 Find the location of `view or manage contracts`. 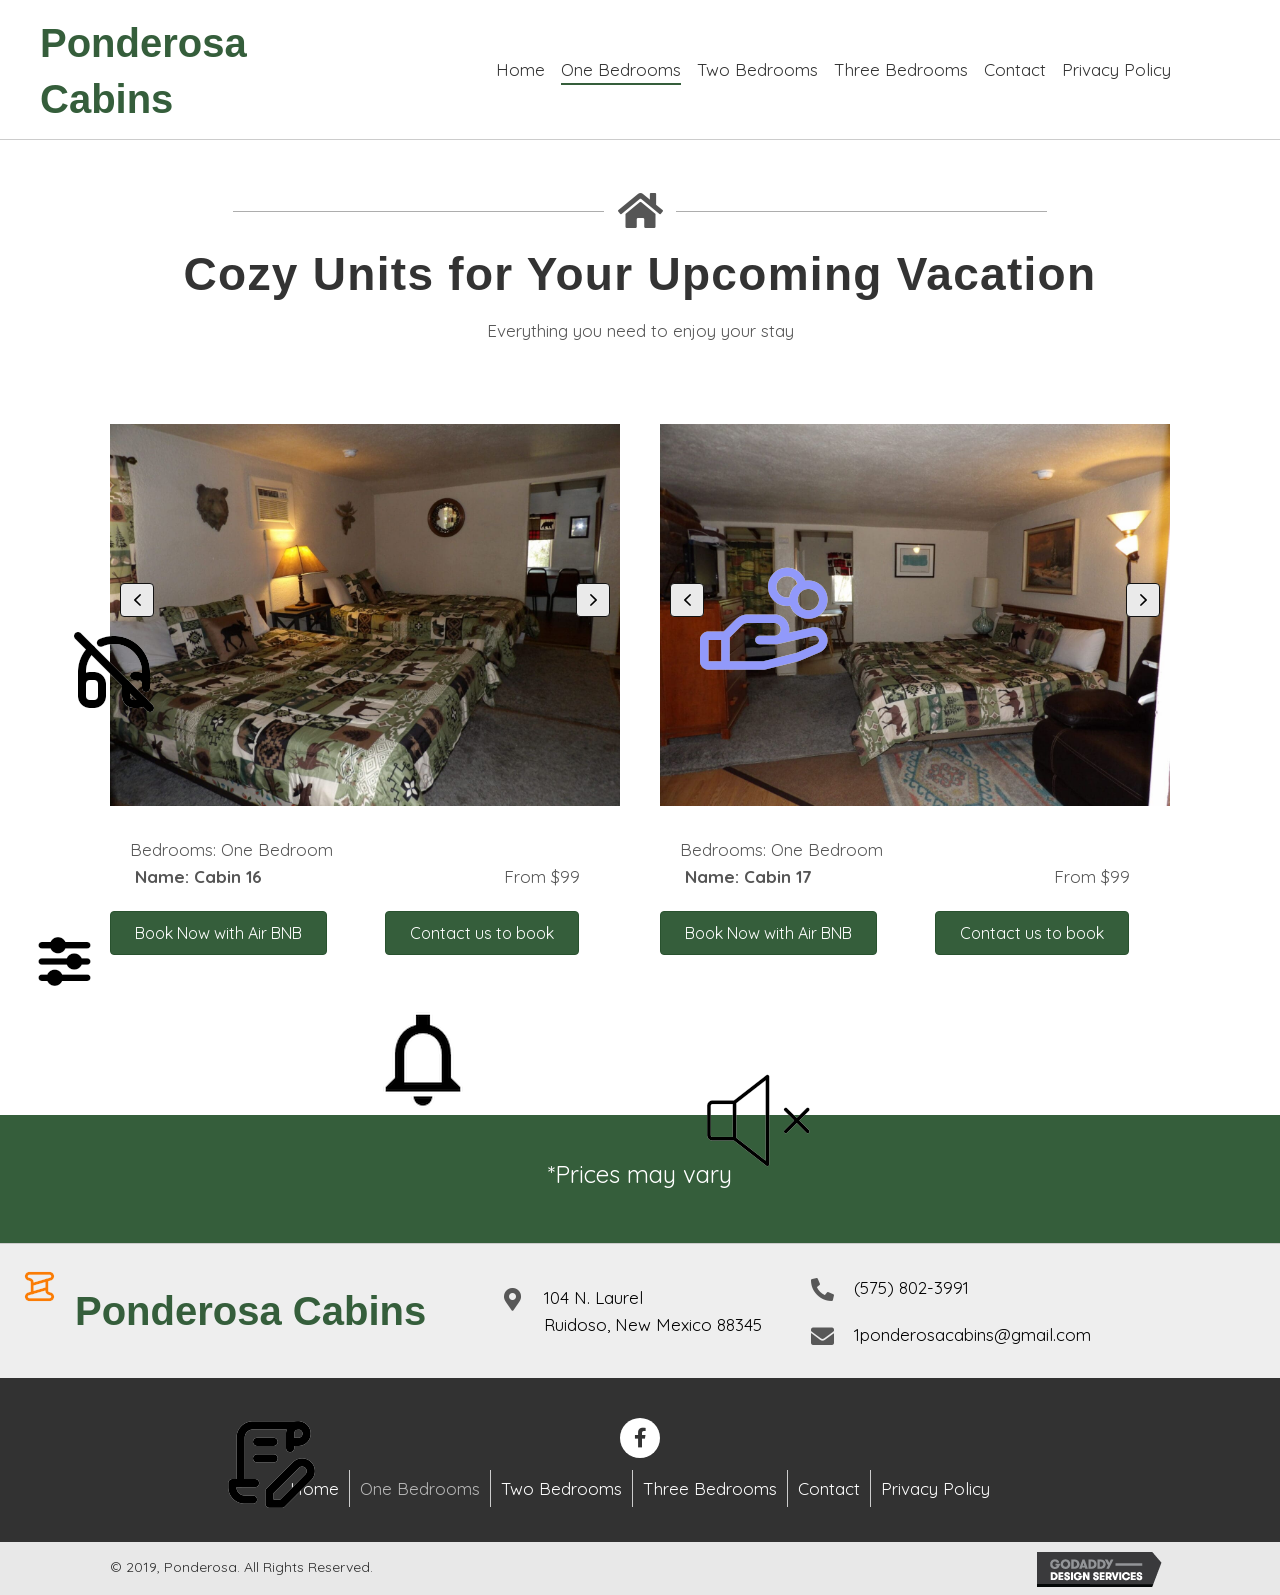

view or manage contracts is located at coordinates (269, 1462).